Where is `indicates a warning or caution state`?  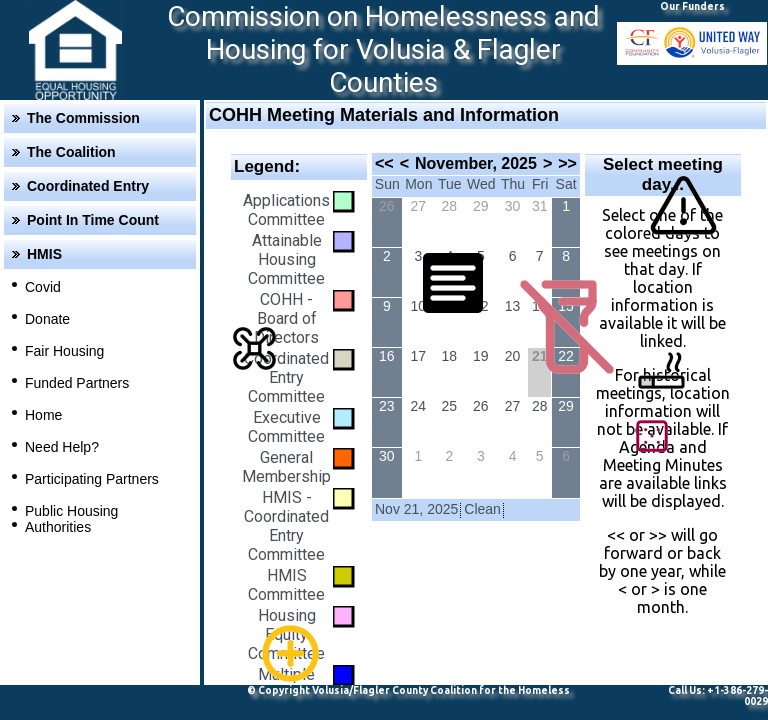 indicates a warning or caution state is located at coordinates (683, 206).